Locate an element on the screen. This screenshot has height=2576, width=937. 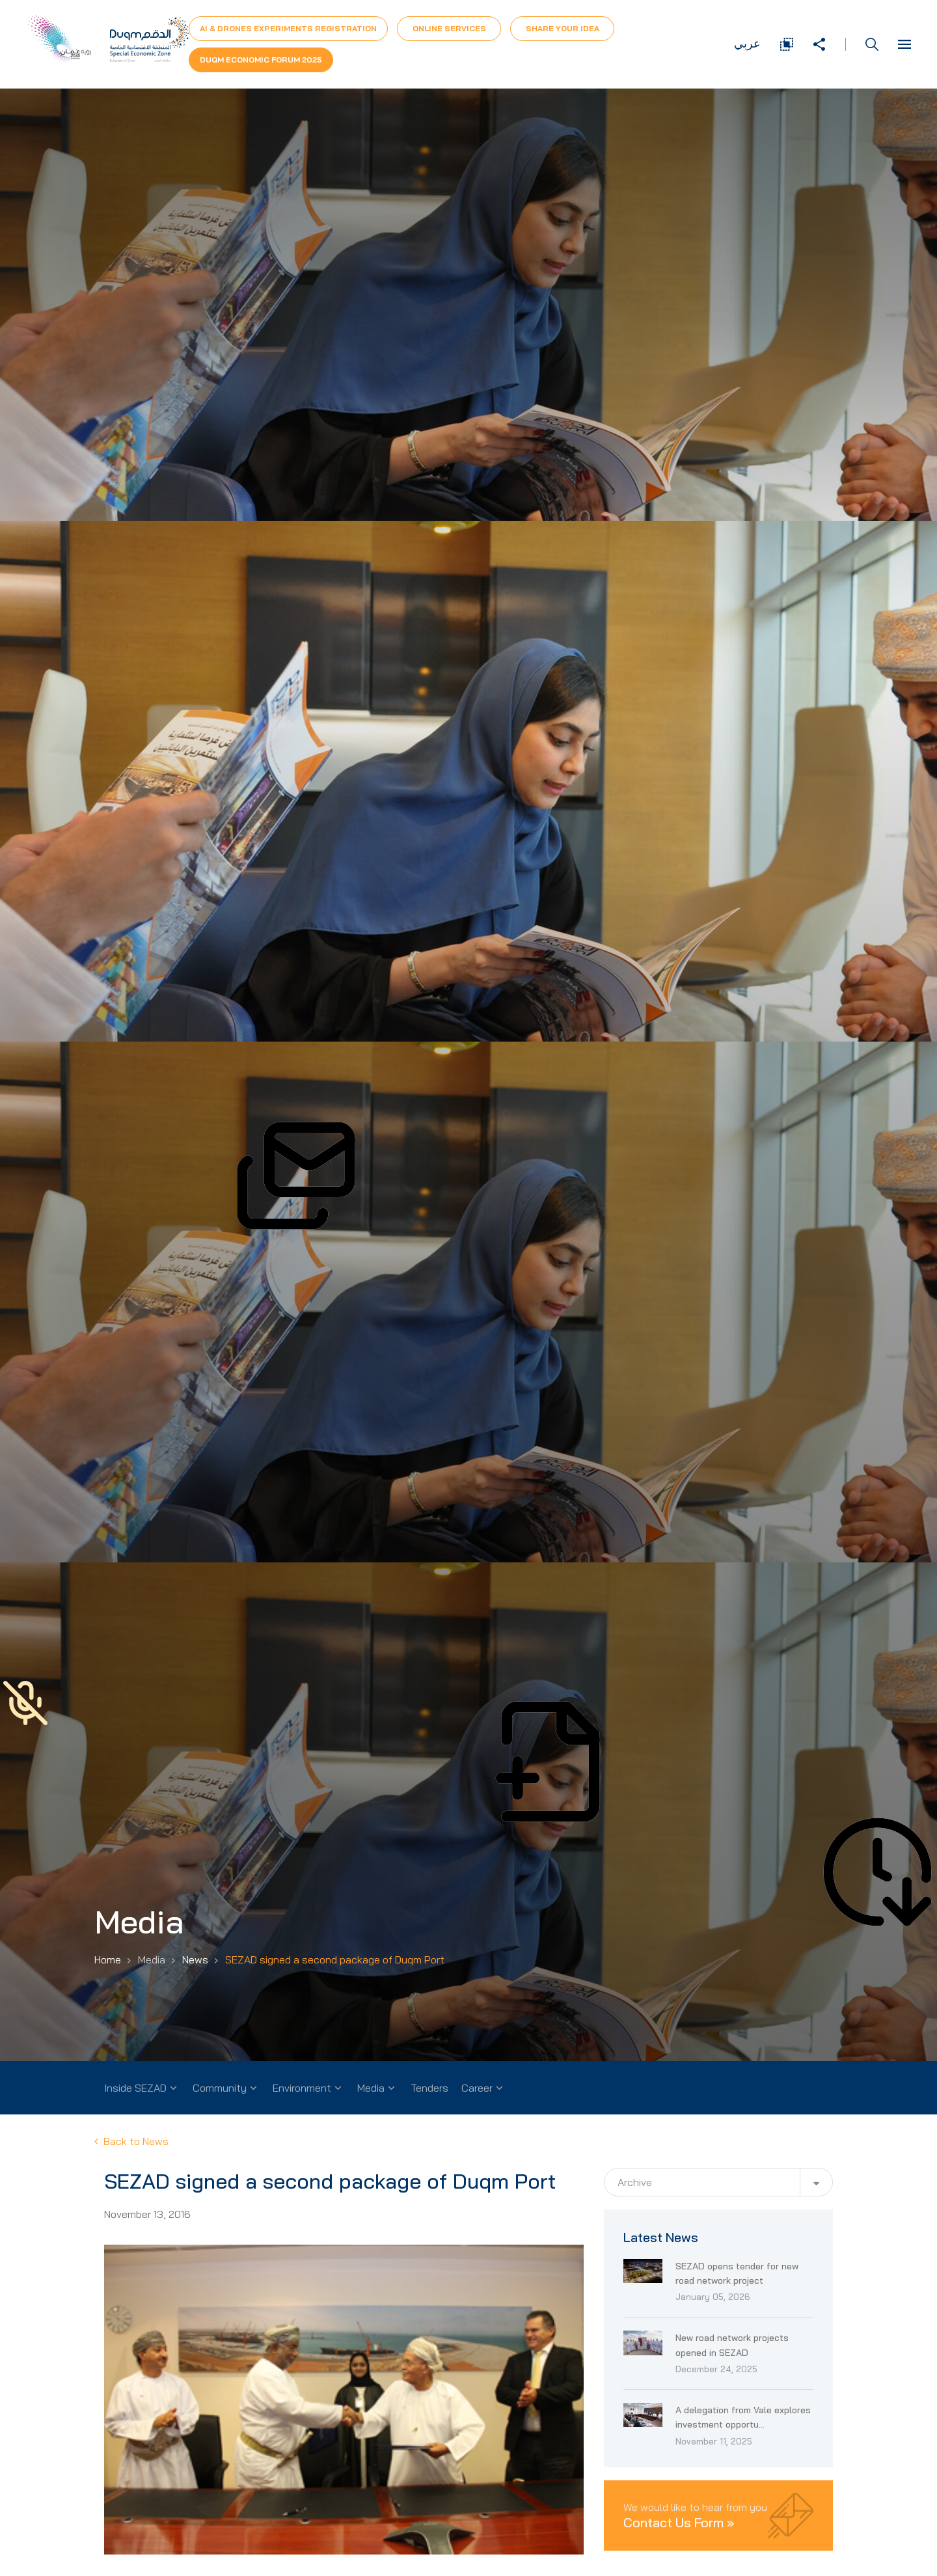
create a new file is located at coordinates (550, 1762).